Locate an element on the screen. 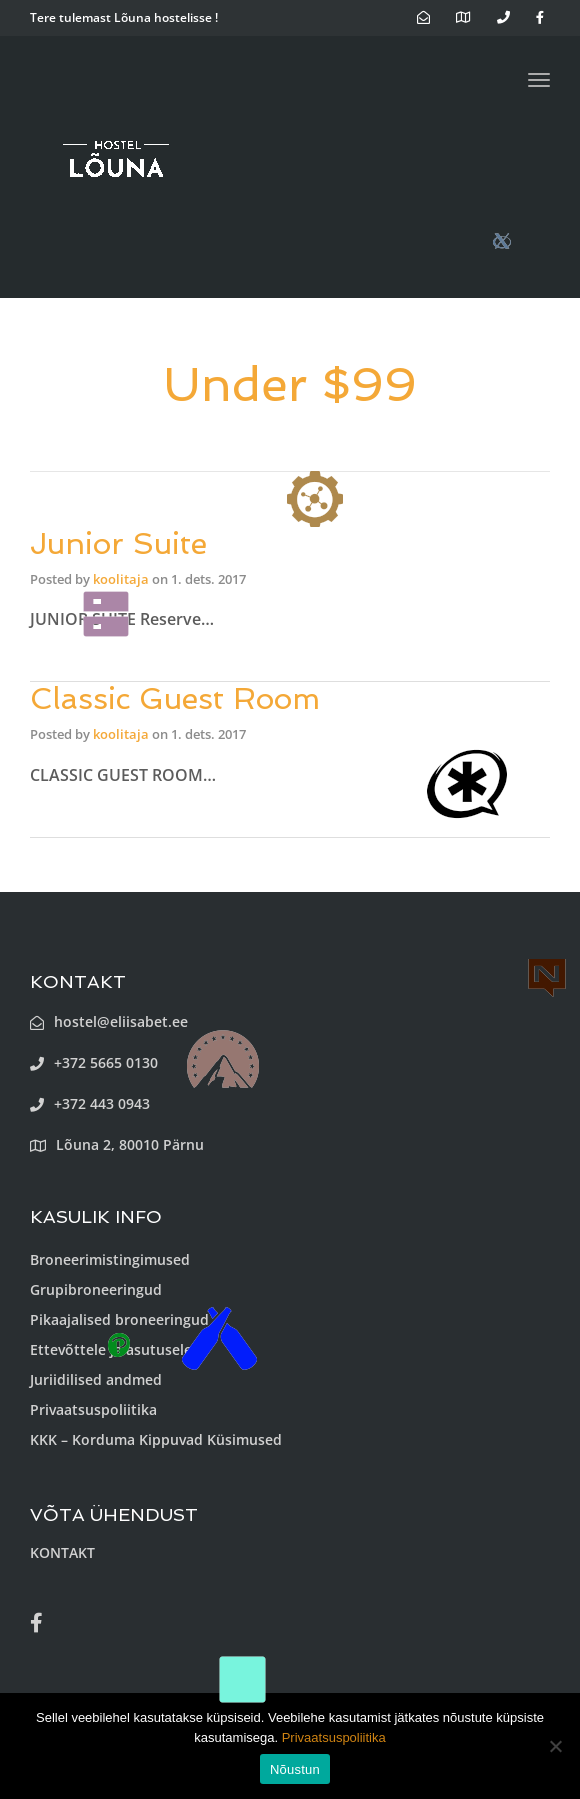  pearson education platform logo is located at coordinates (119, 1345).